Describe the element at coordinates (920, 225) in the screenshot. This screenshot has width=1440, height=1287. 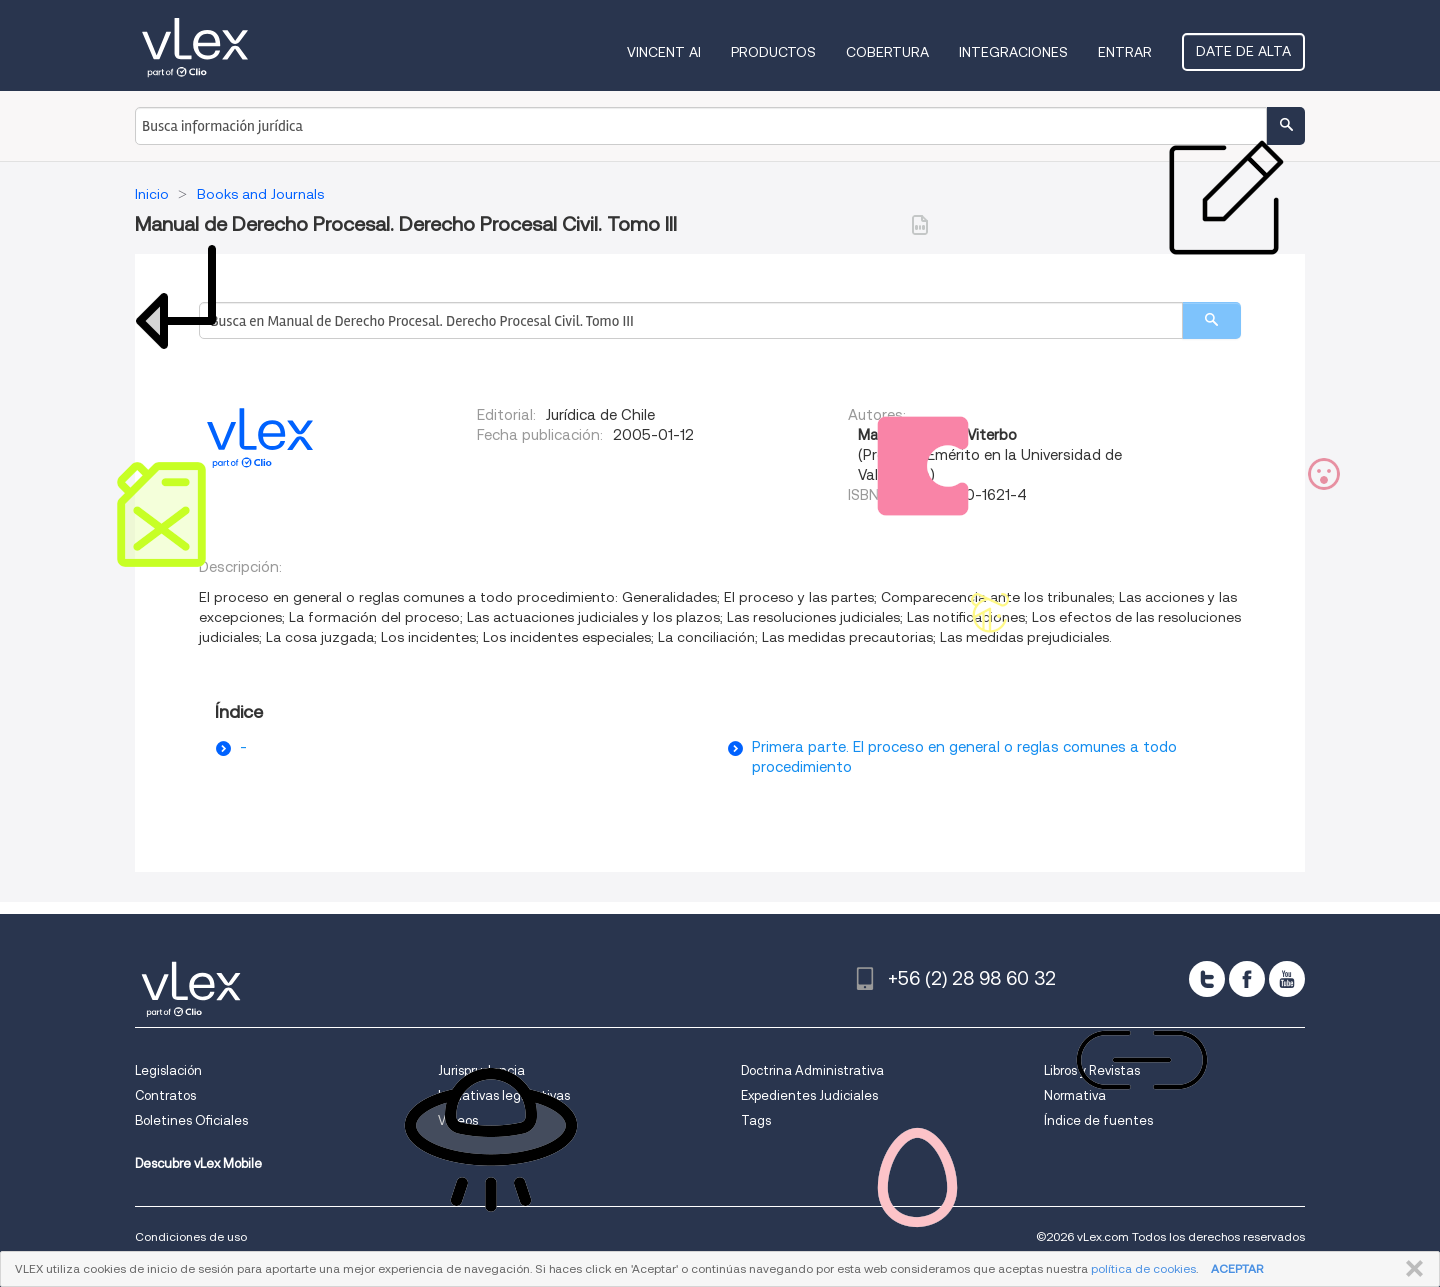
I see `view barcode document` at that location.